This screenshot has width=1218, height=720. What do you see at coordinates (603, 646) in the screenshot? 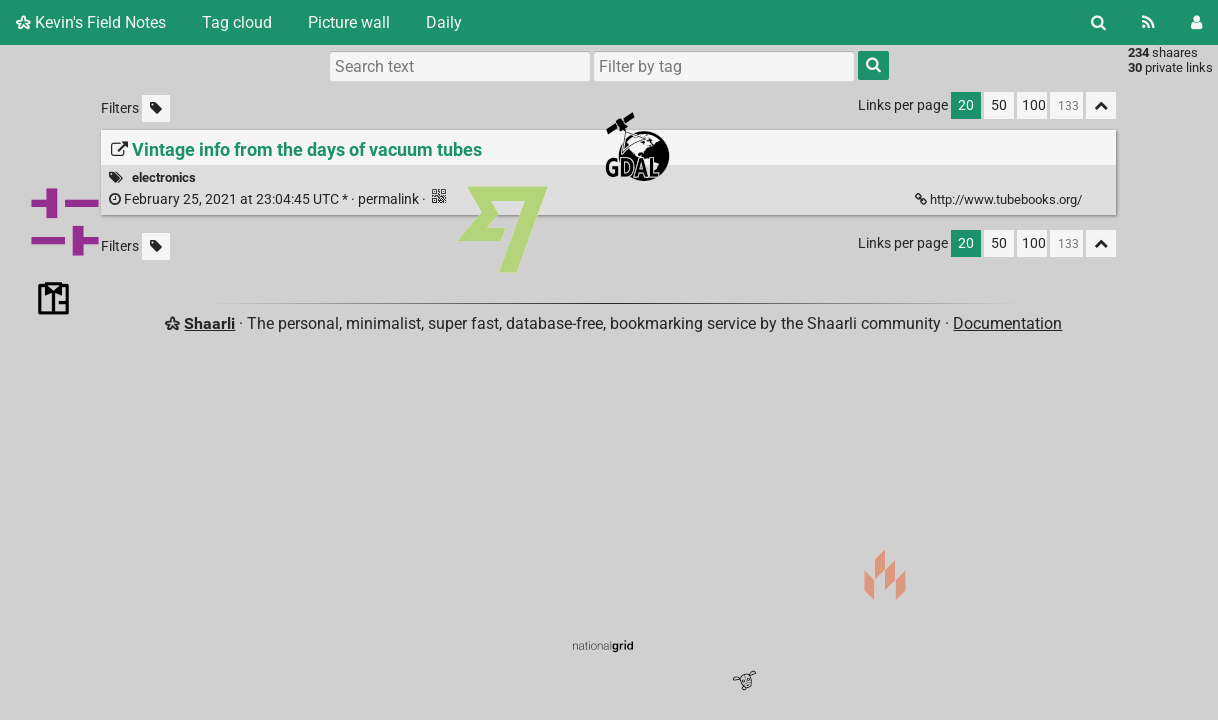
I see `national grid company logo` at bounding box center [603, 646].